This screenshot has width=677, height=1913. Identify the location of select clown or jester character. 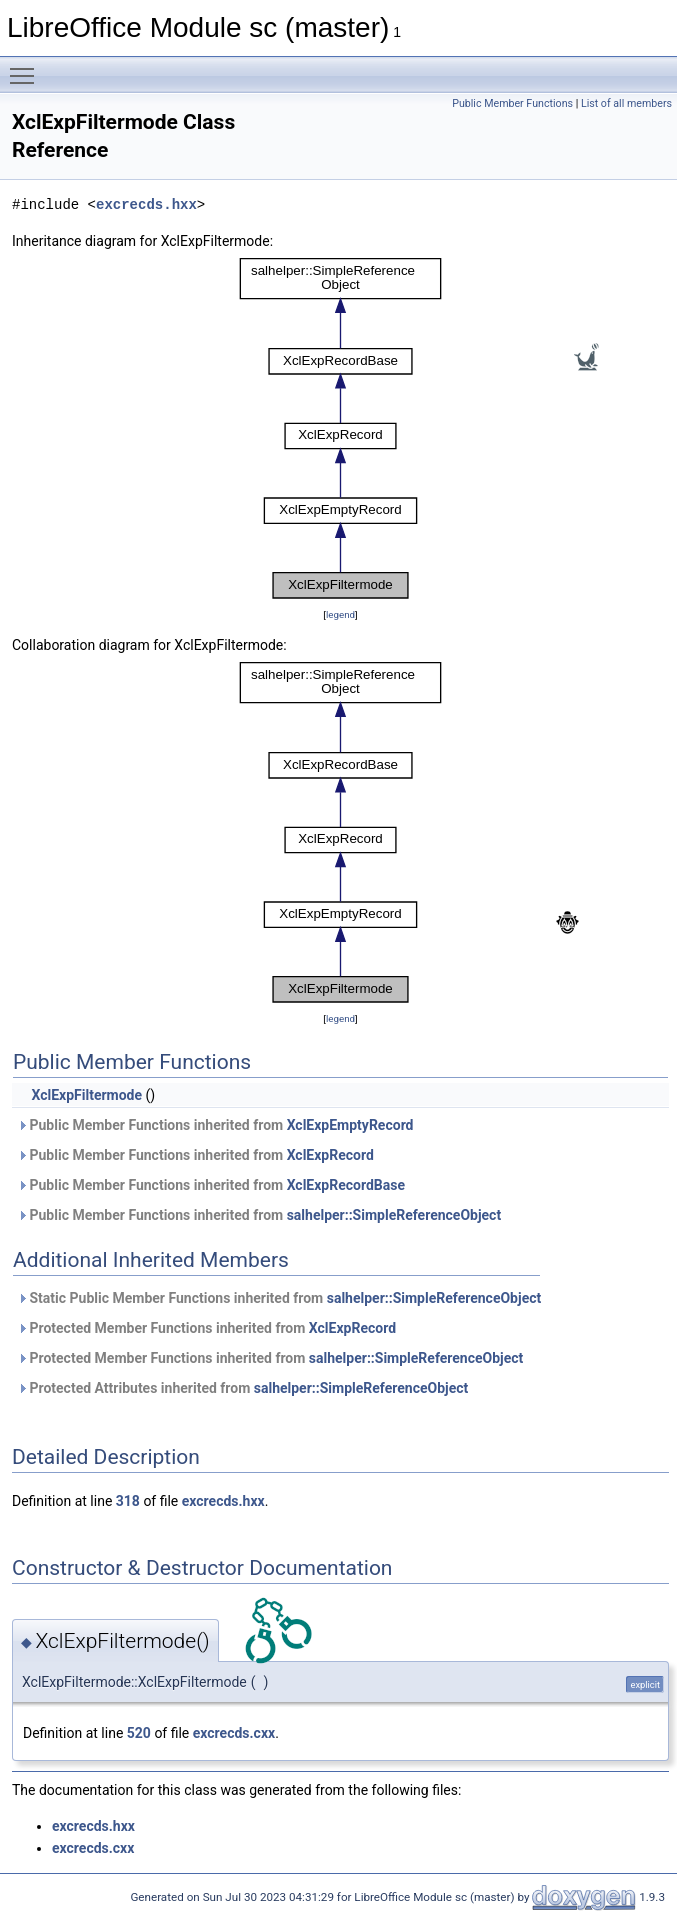
(567, 922).